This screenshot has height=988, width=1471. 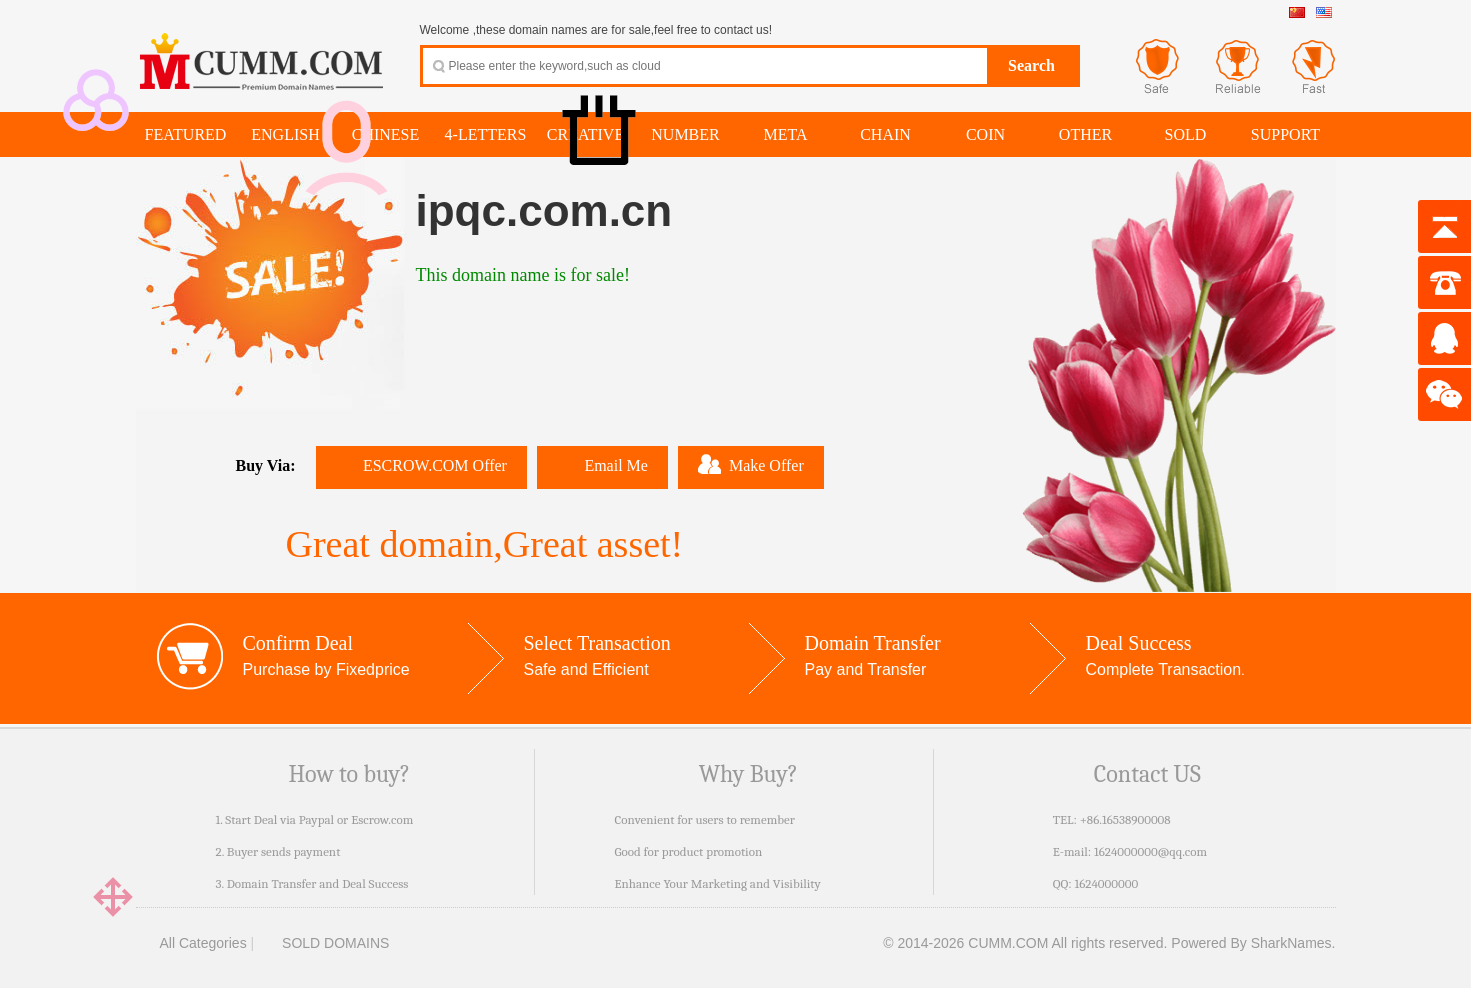 What do you see at coordinates (113, 897) in the screenshot?
I see `drag to reposition element` at bounding box center [113, 897].